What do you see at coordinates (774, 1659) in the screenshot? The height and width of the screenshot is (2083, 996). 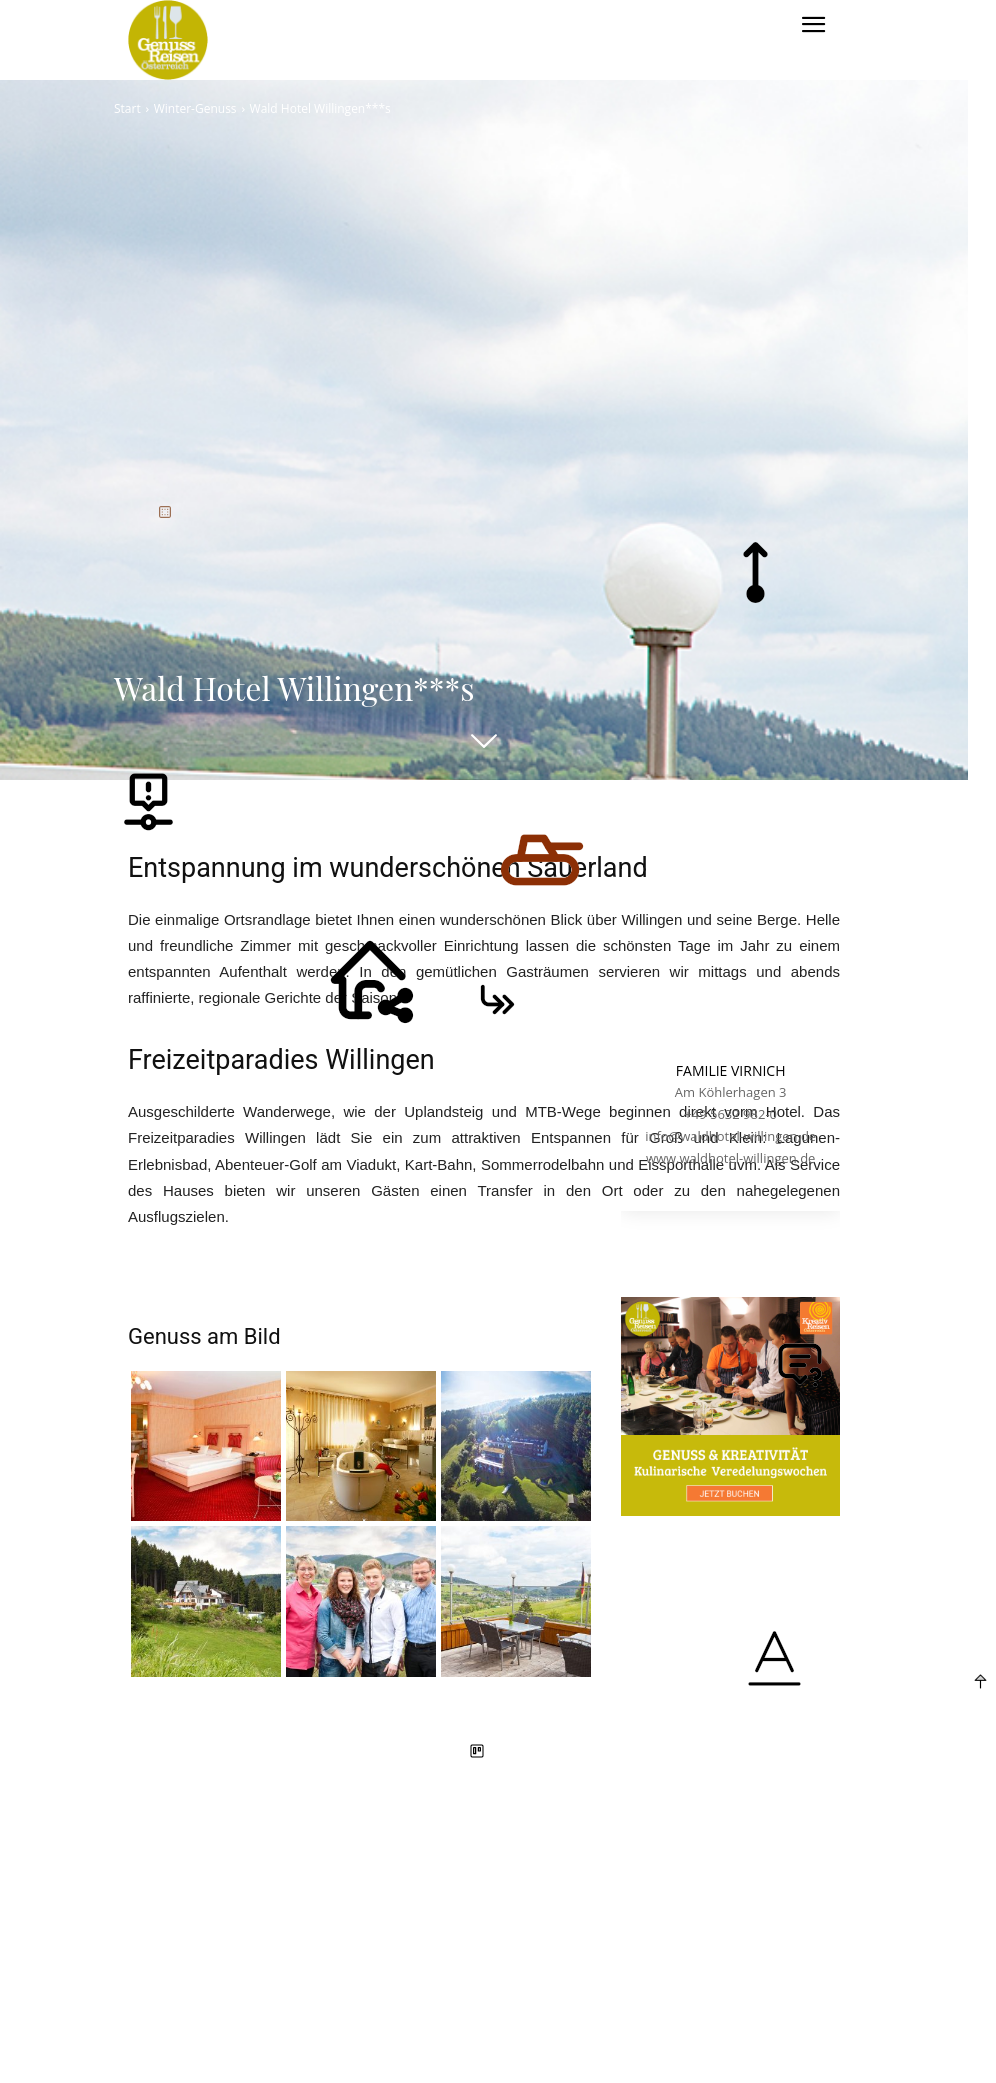 I see `apply underline formatting to selected text` at bounding box center [774, 1659].